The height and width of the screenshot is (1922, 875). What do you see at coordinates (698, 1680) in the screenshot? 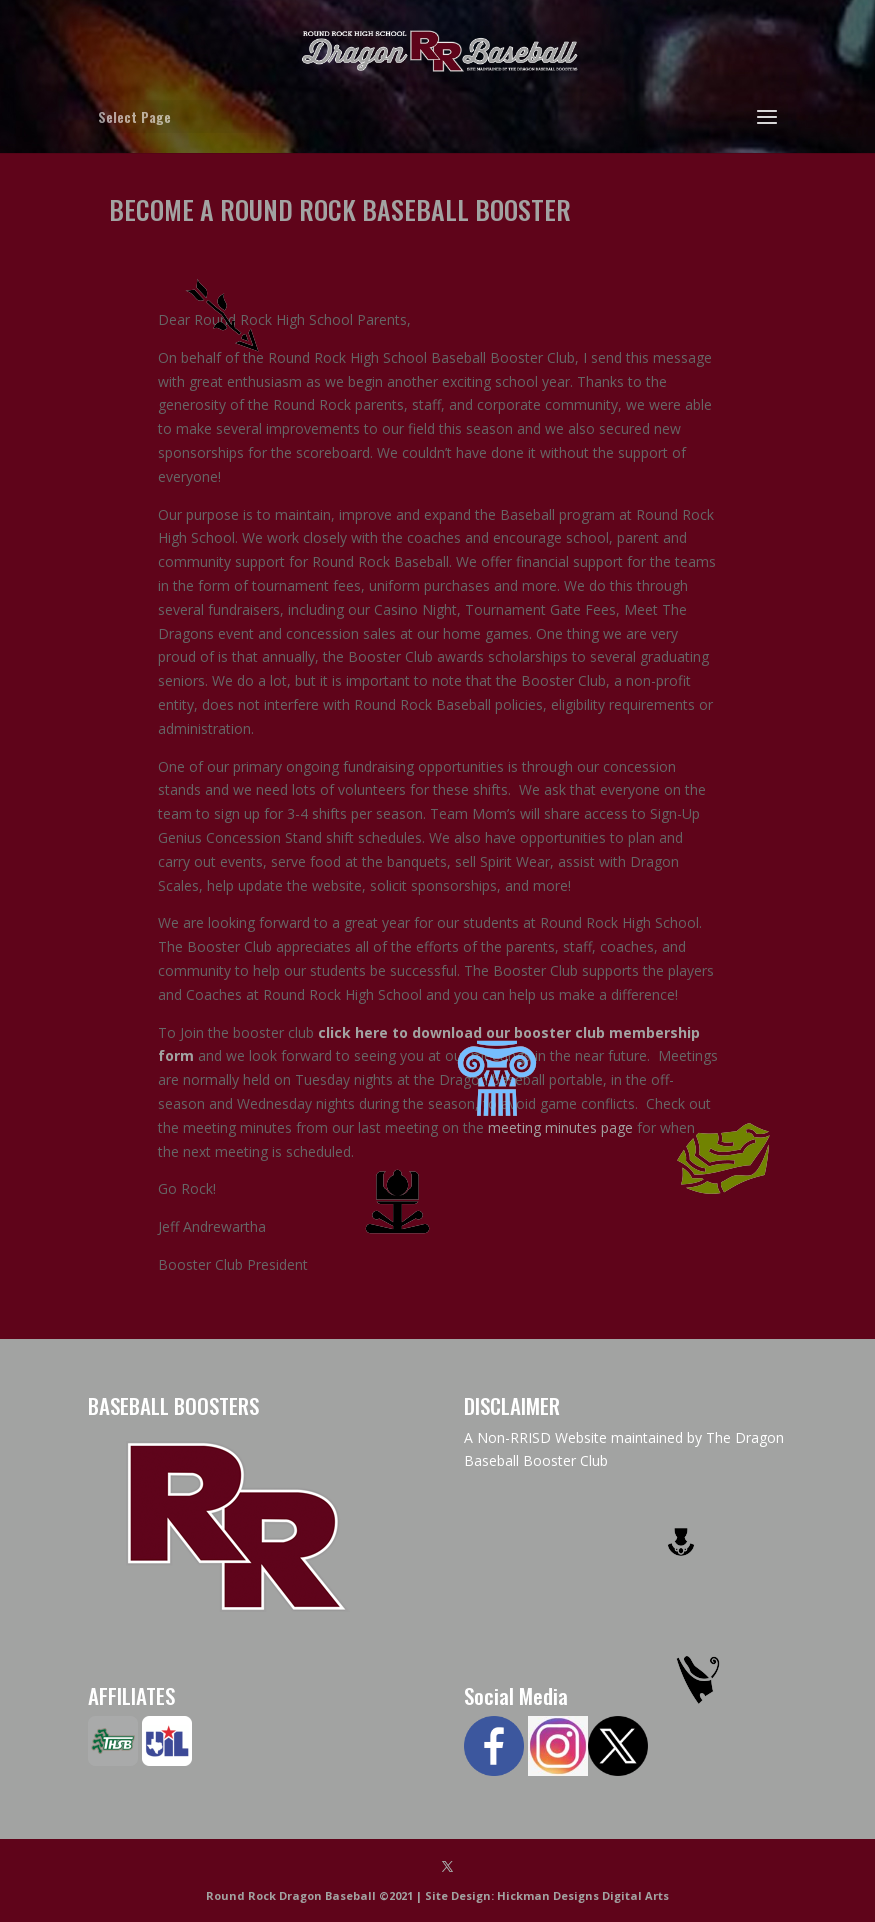
I see `ancient Egyptian pschent double crown icon` at bounding box center [698, 1680].